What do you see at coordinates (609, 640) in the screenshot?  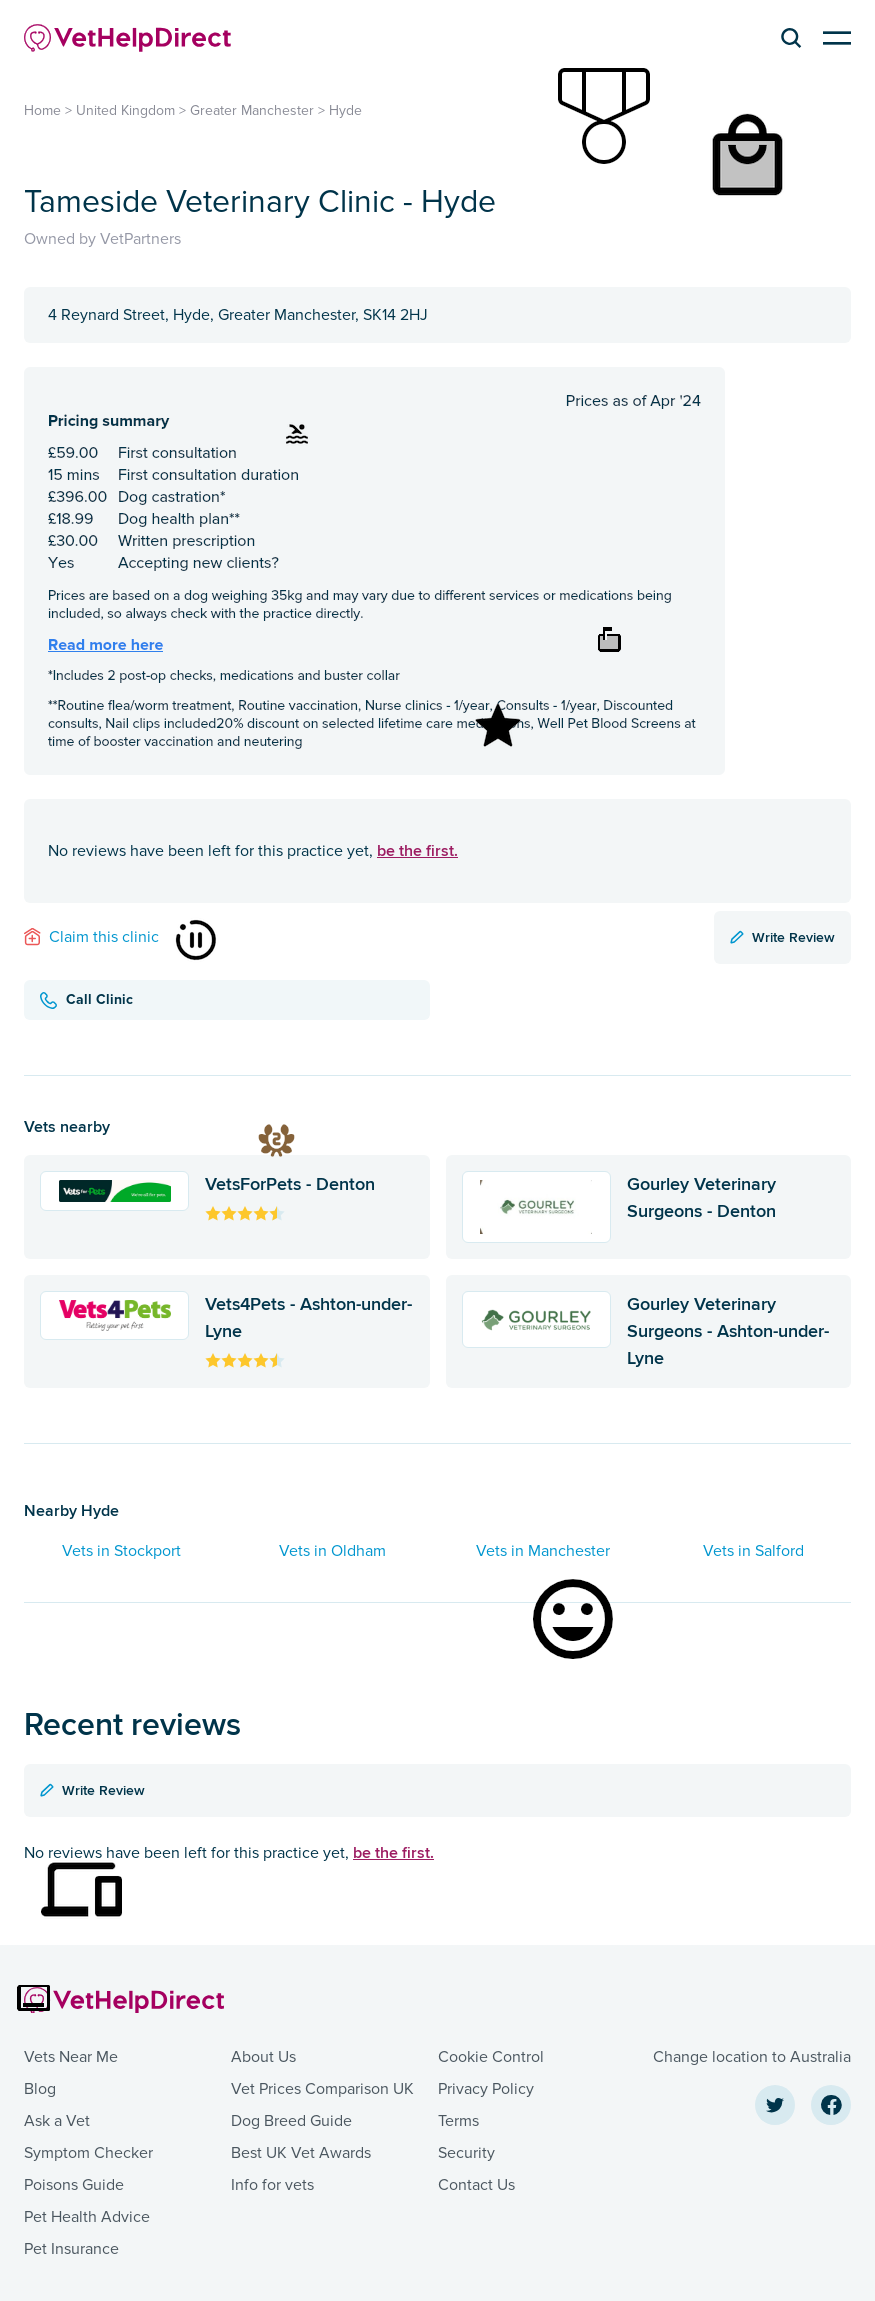 I see `indicates new mail in your mailbox` at bounding box center [609, 640].